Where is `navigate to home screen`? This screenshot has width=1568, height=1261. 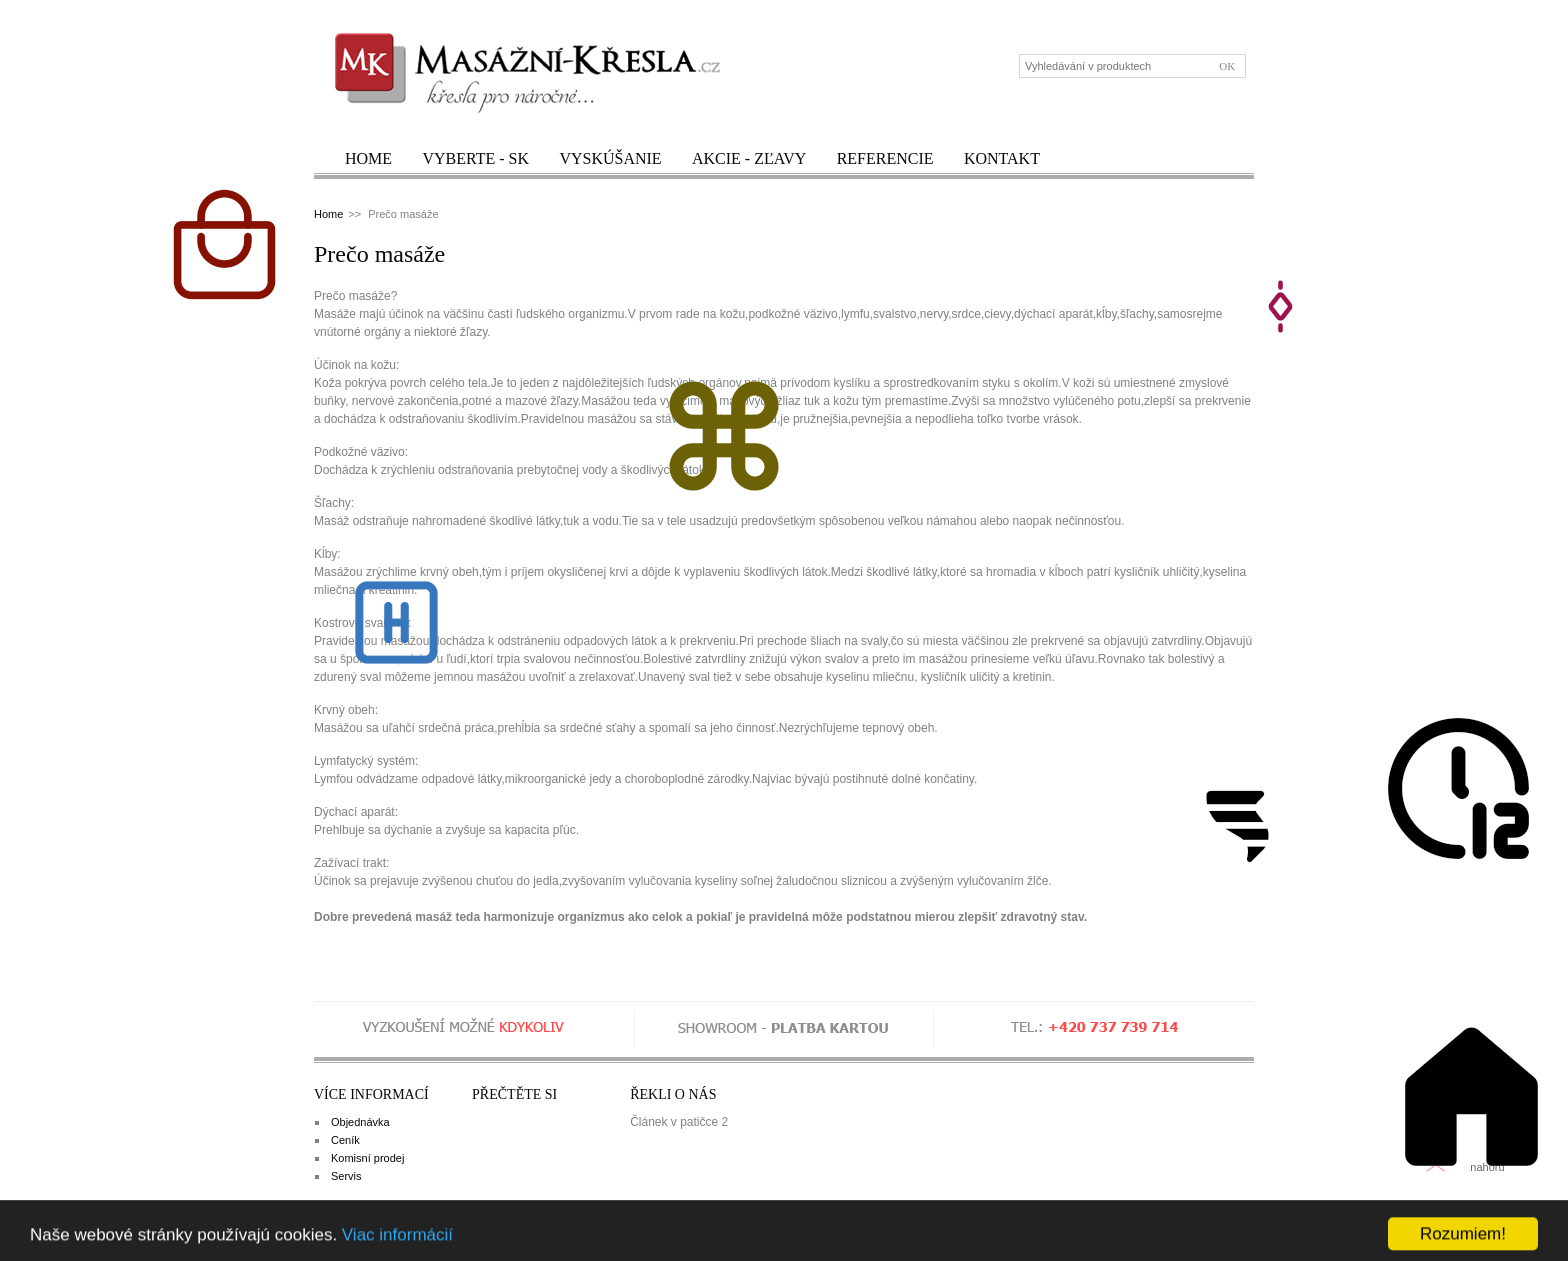 navigate to home screen is located at coordinates (1471, 1099).